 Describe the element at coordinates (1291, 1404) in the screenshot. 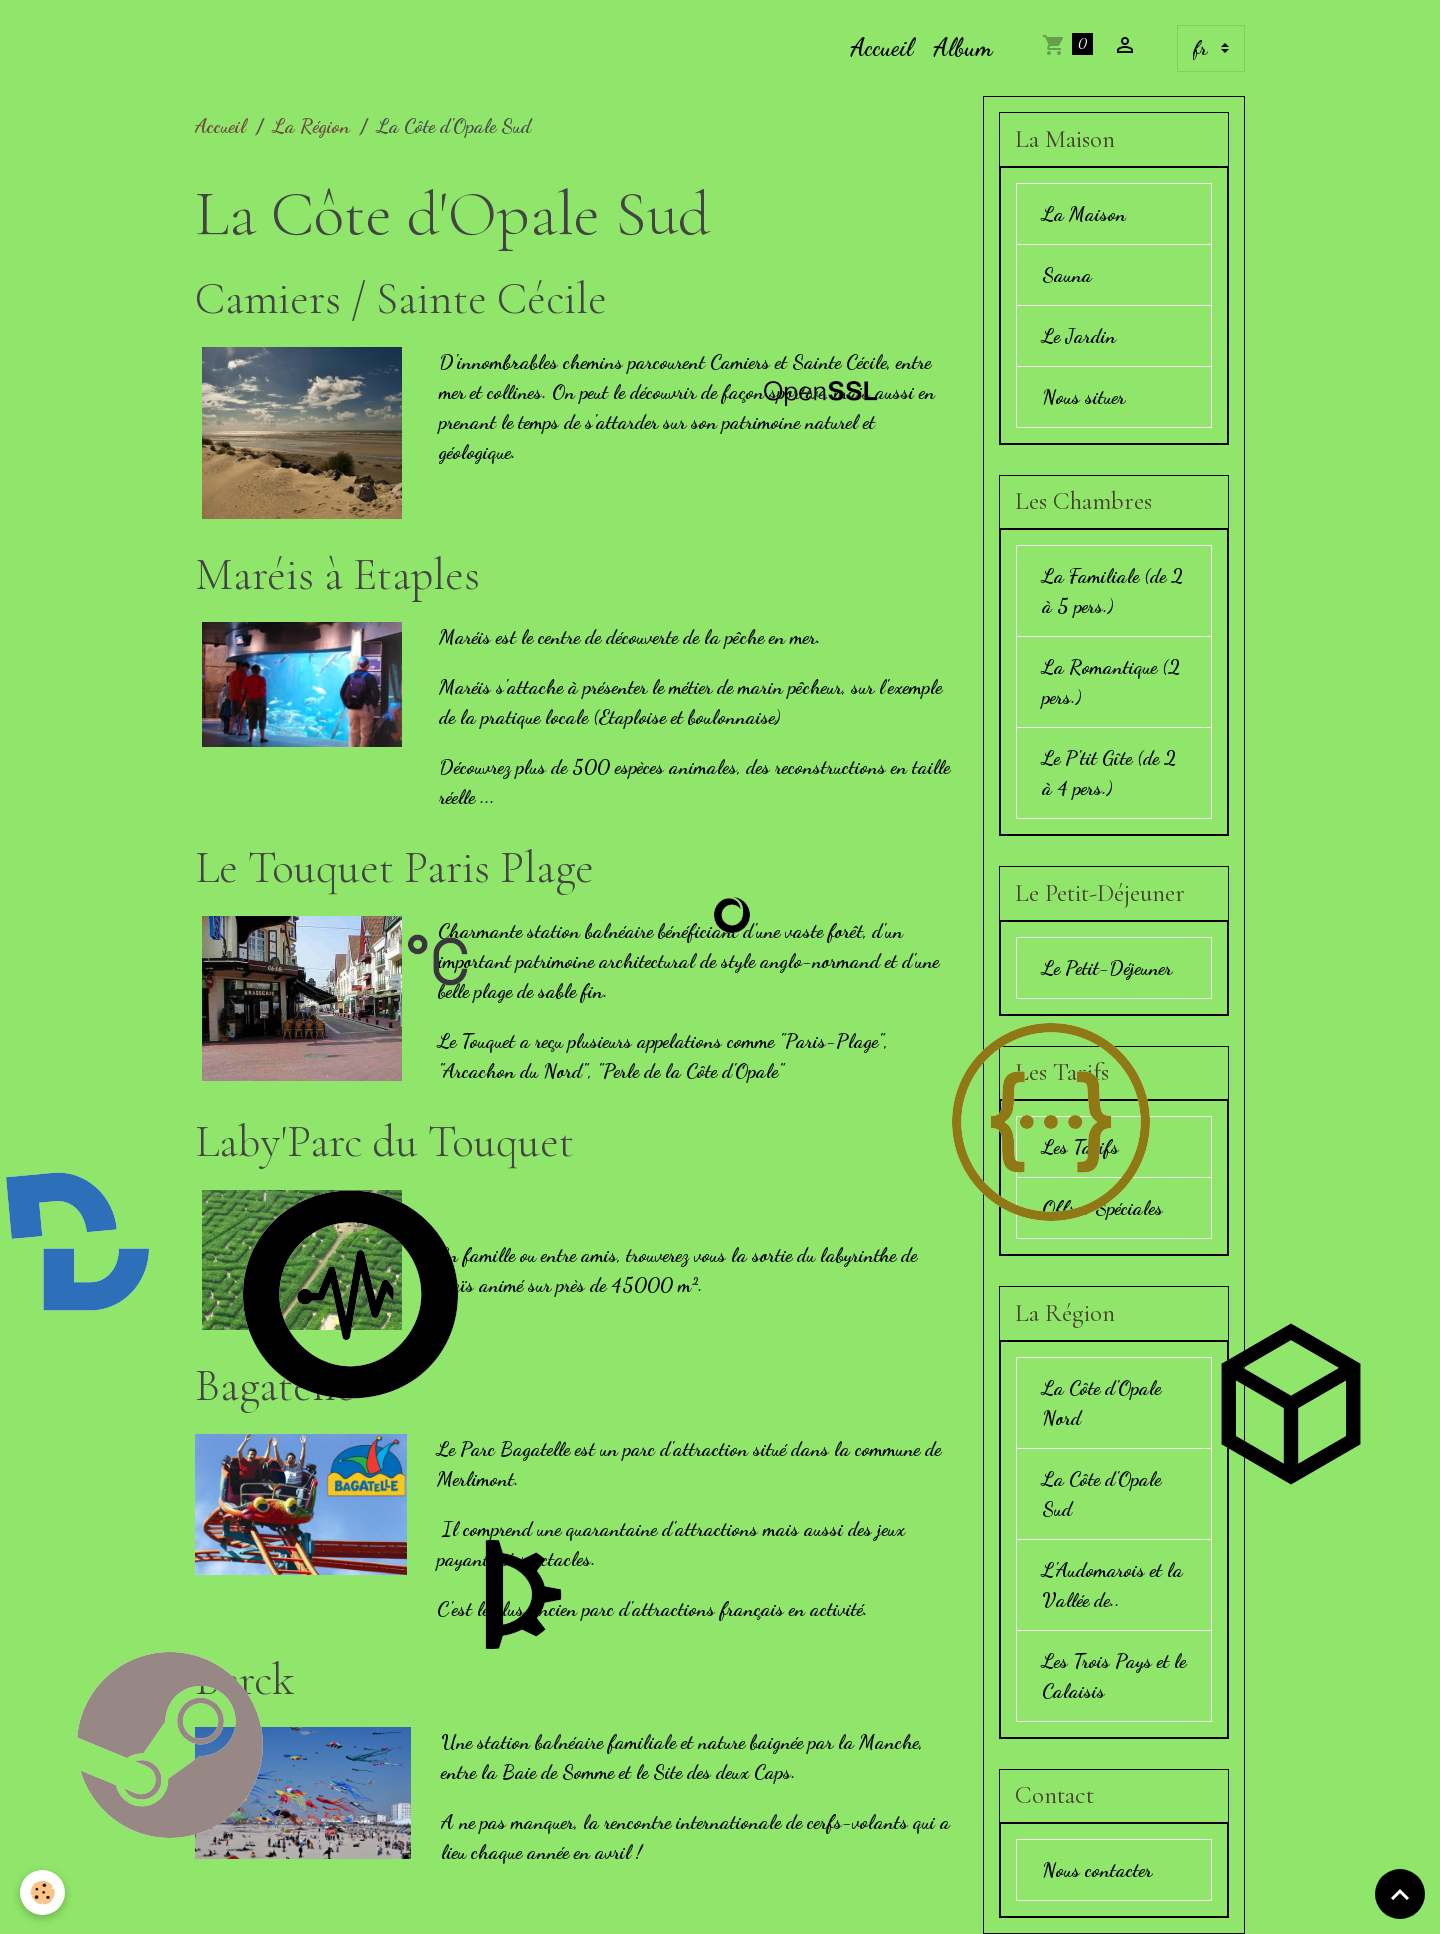

I see `view 3d objects or models` at that location.